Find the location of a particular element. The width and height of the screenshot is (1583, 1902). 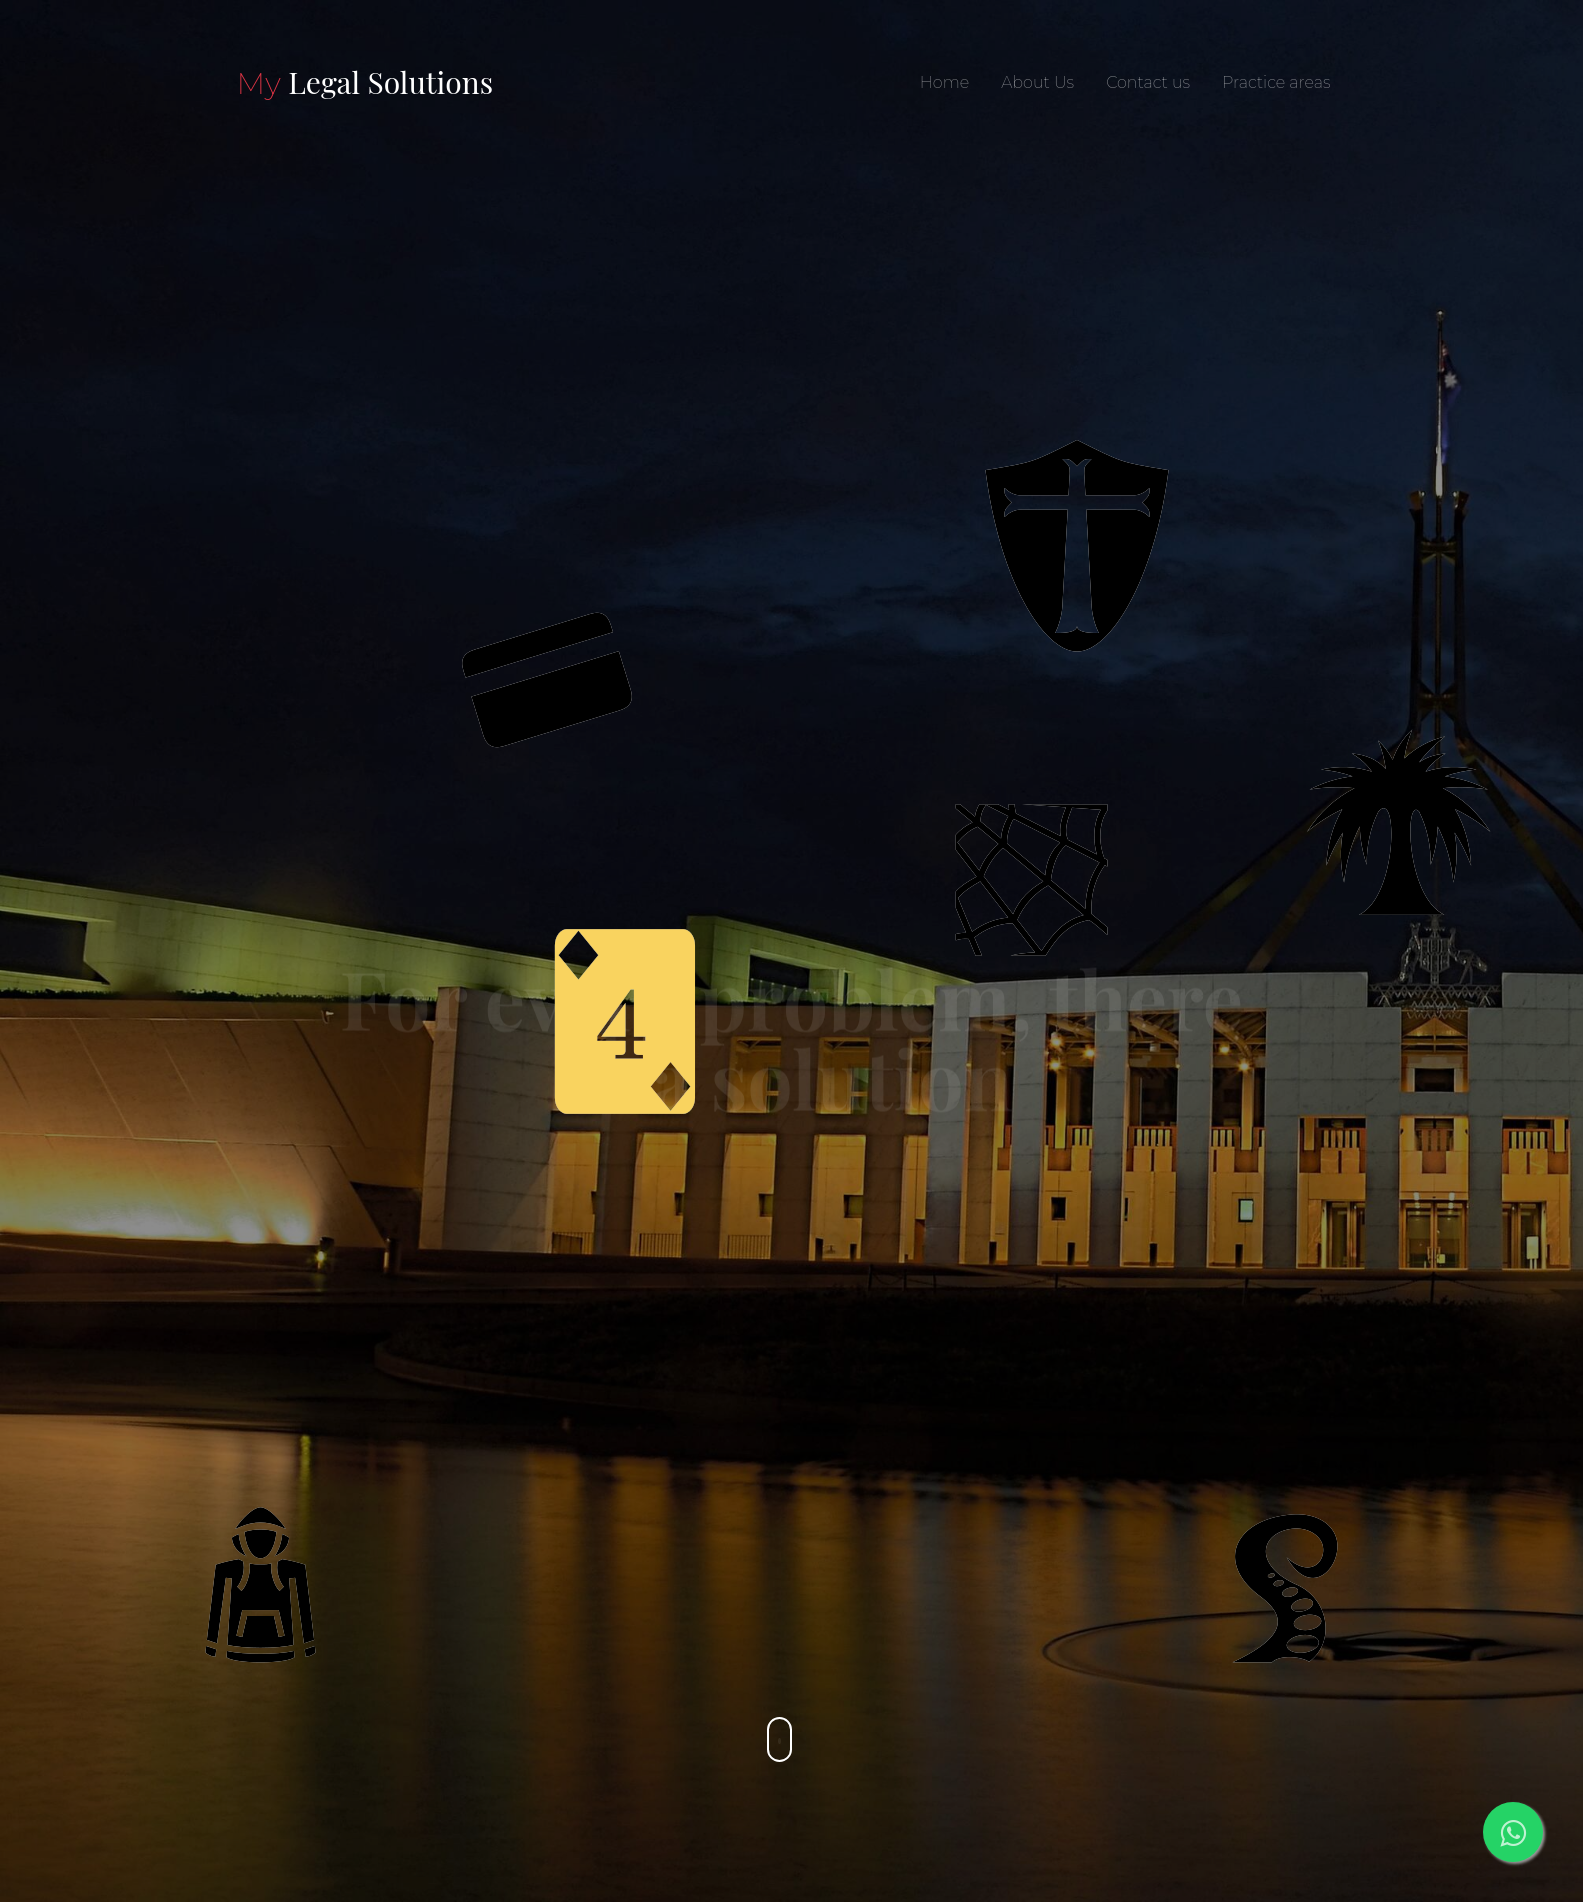

indicates a fountain or water feature location is located at coordinates (1399, 822).